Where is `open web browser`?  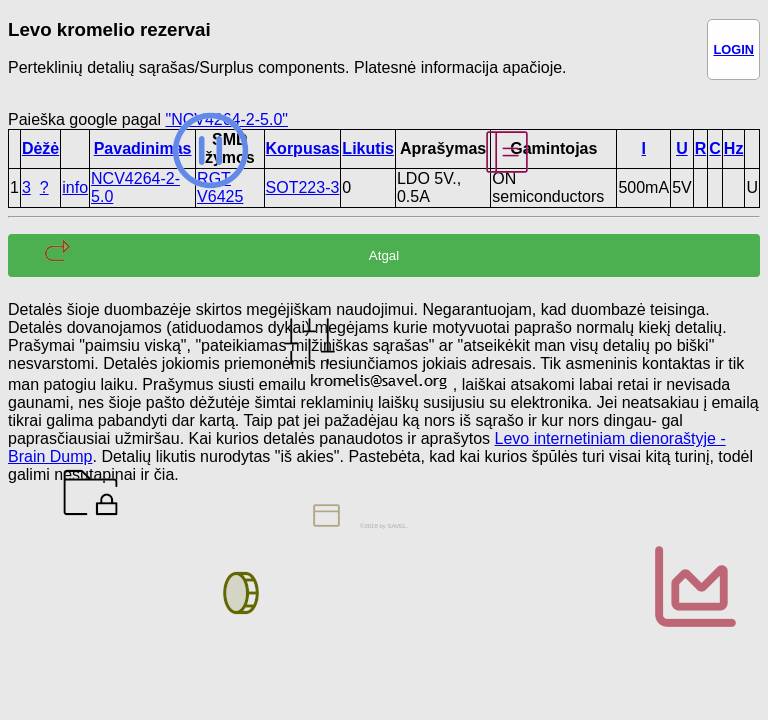 open web browser is located at coordinates (326, 515).